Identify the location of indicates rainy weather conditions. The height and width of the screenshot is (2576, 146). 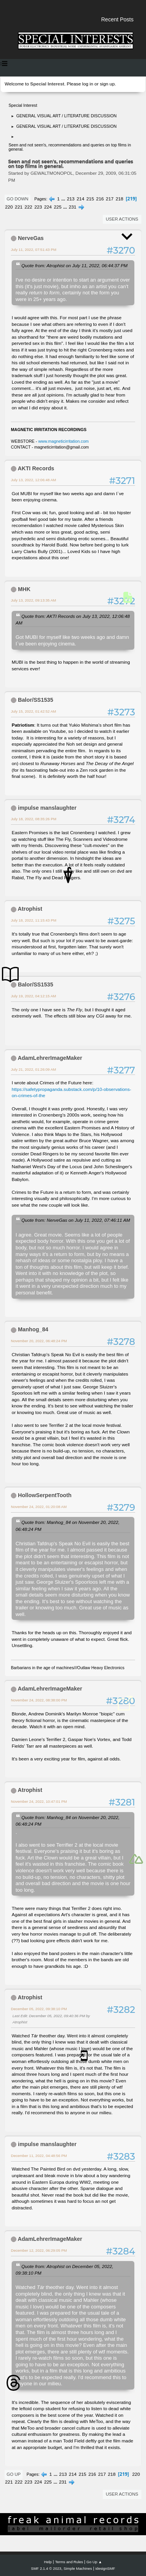
(68, 875).